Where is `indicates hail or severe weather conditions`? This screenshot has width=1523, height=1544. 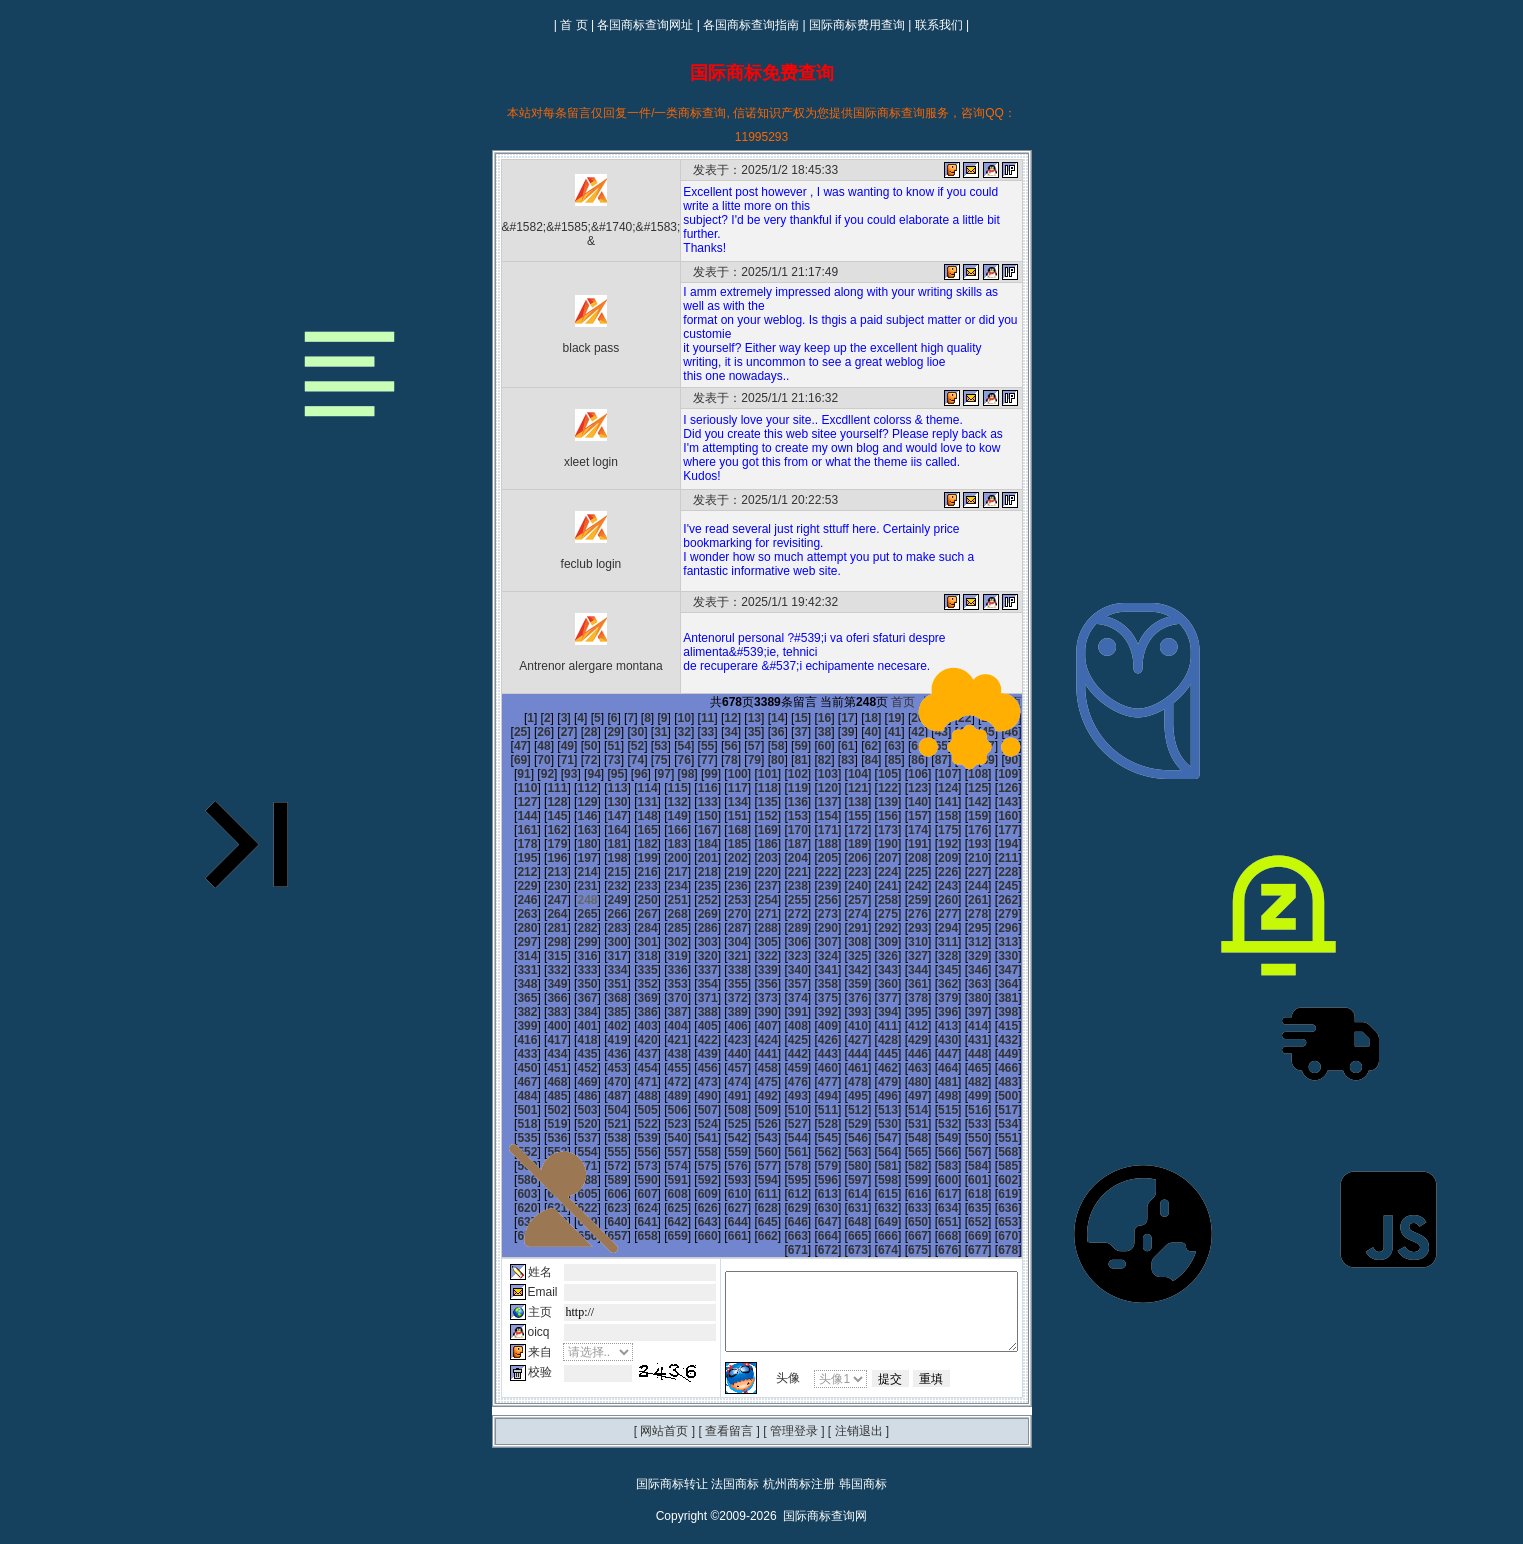 indicates hail or severe weather conditions is located at coordinates (969, 718).